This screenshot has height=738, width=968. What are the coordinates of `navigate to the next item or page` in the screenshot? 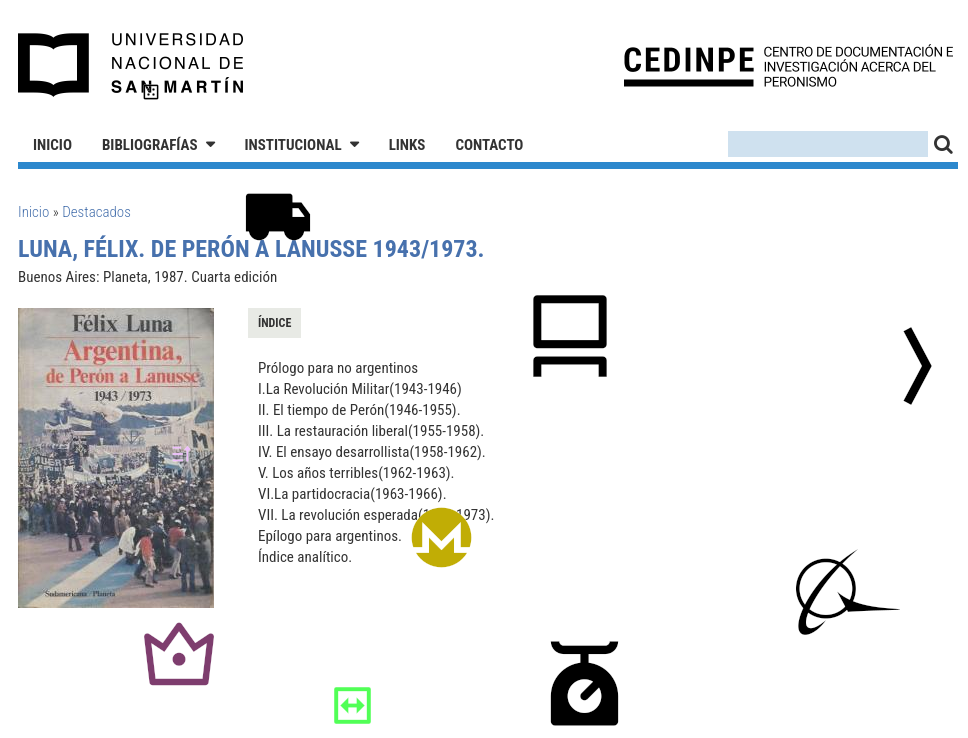 It's located at (916, 366).